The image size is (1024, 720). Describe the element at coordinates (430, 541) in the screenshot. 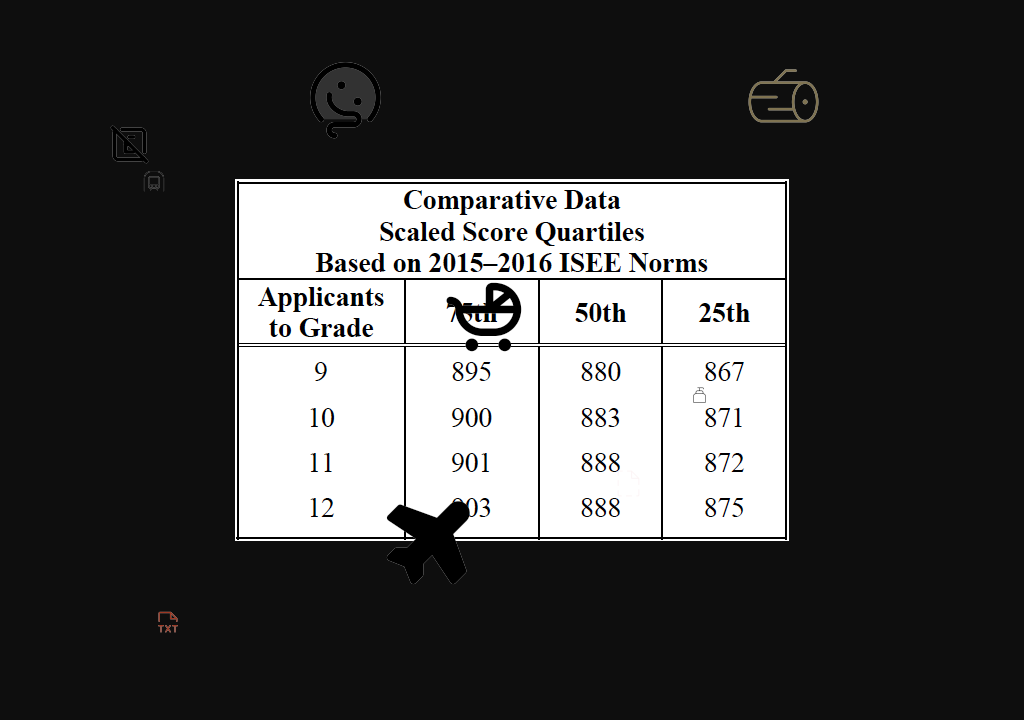

I see `enable airplane mode` at that location.